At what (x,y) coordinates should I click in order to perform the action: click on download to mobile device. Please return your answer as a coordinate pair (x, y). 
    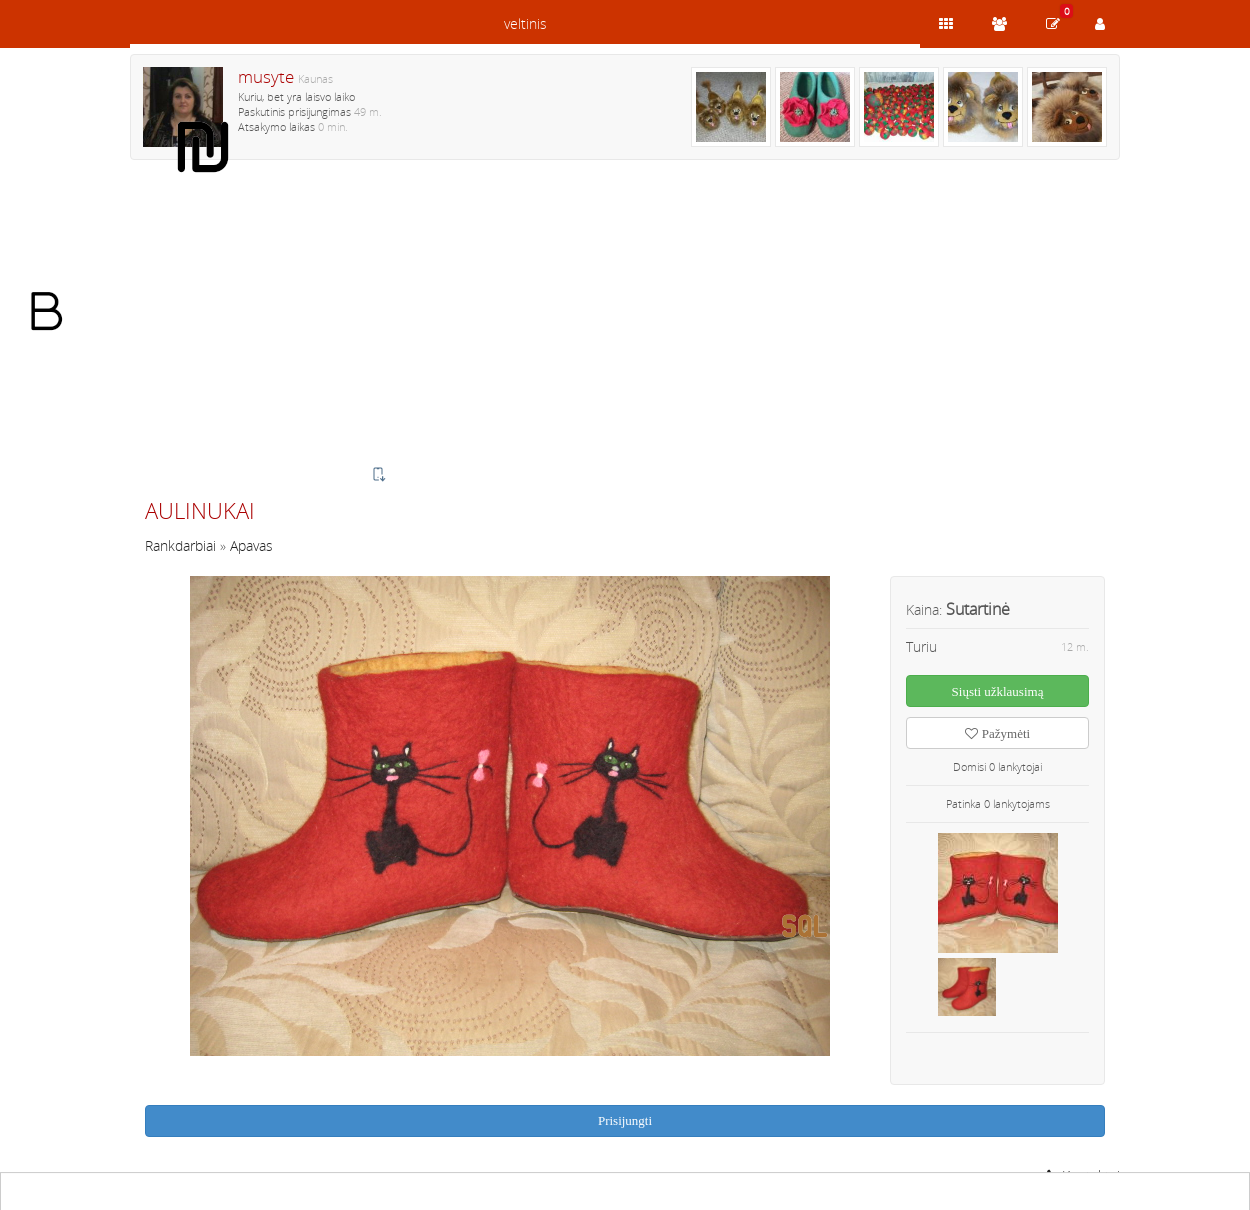
    Looking at the image, I should click on (378, 474).